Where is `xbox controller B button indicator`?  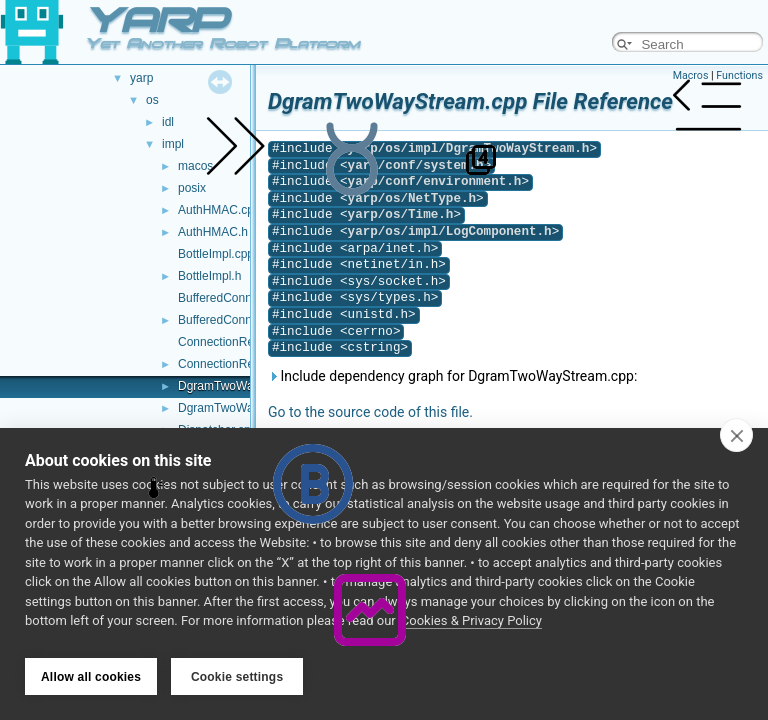
xbox controller B button indicator is located at coordinates (313, 484).